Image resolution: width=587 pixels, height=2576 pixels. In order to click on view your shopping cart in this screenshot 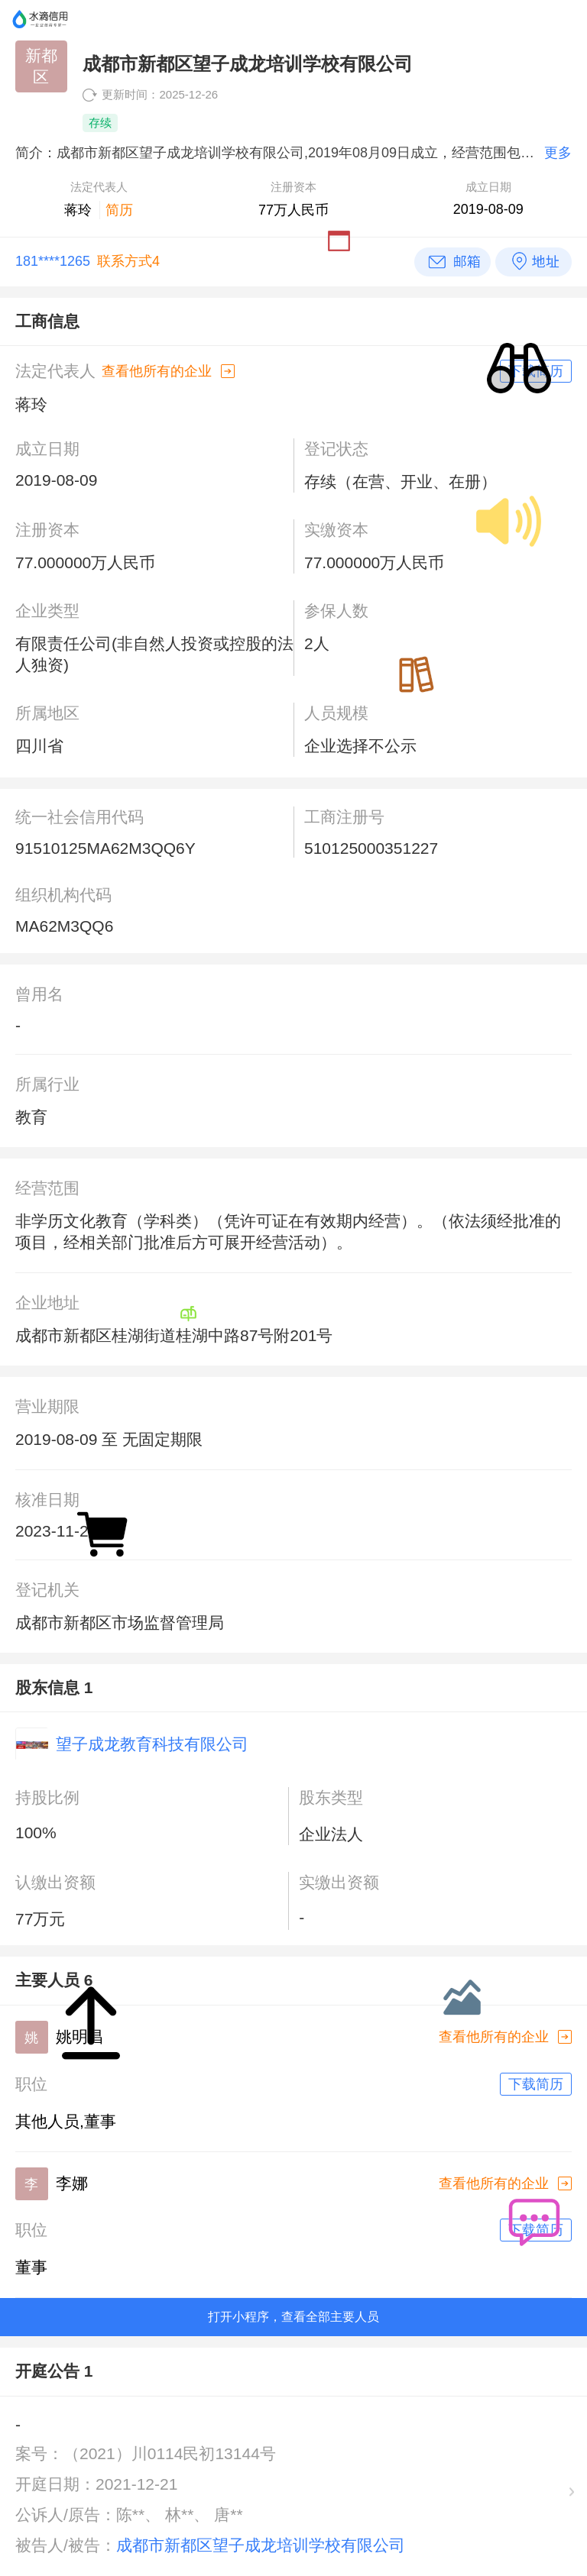, I will do `click(103, 1534)`.